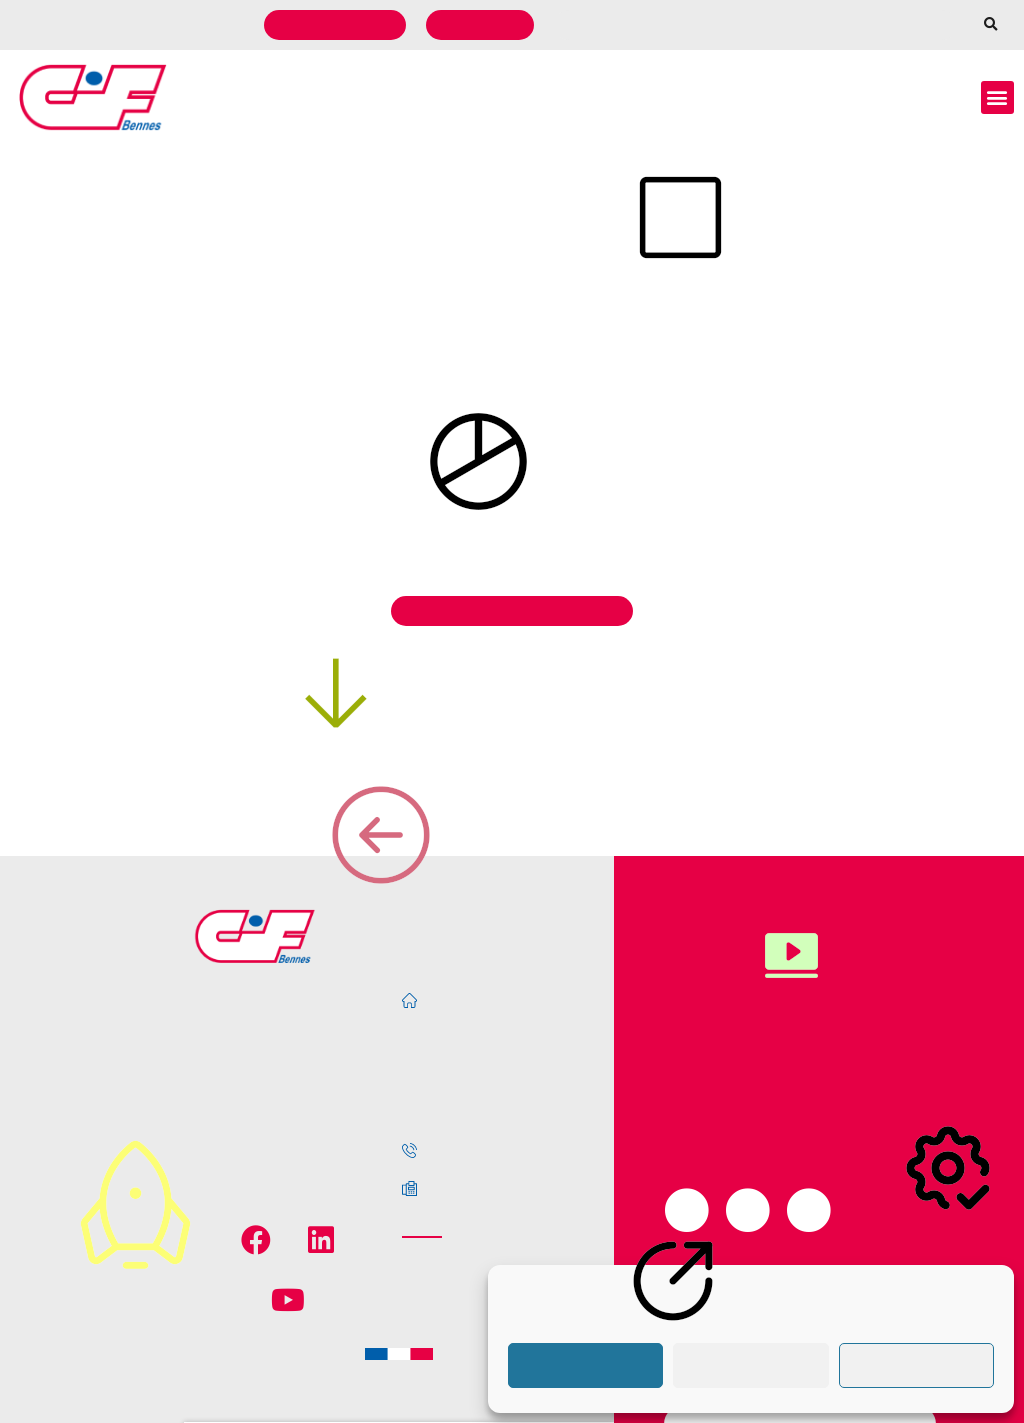  I want to click on view analytics or statistics breakdown, so click(478, 461).